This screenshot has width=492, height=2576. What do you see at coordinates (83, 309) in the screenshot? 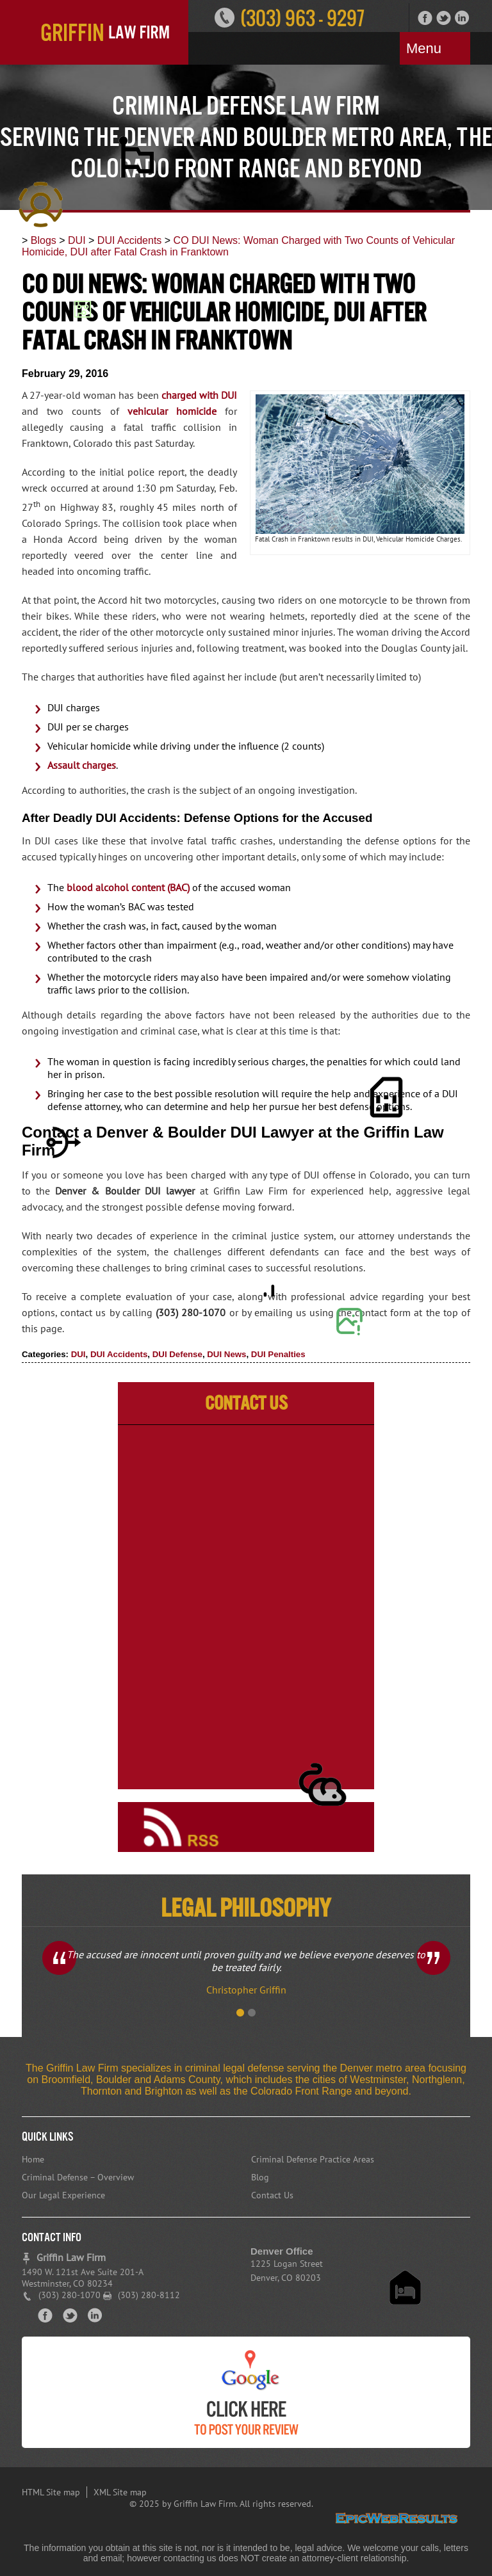
I see `view circuit board or hardware-related files` at bounding box center [83, 309].